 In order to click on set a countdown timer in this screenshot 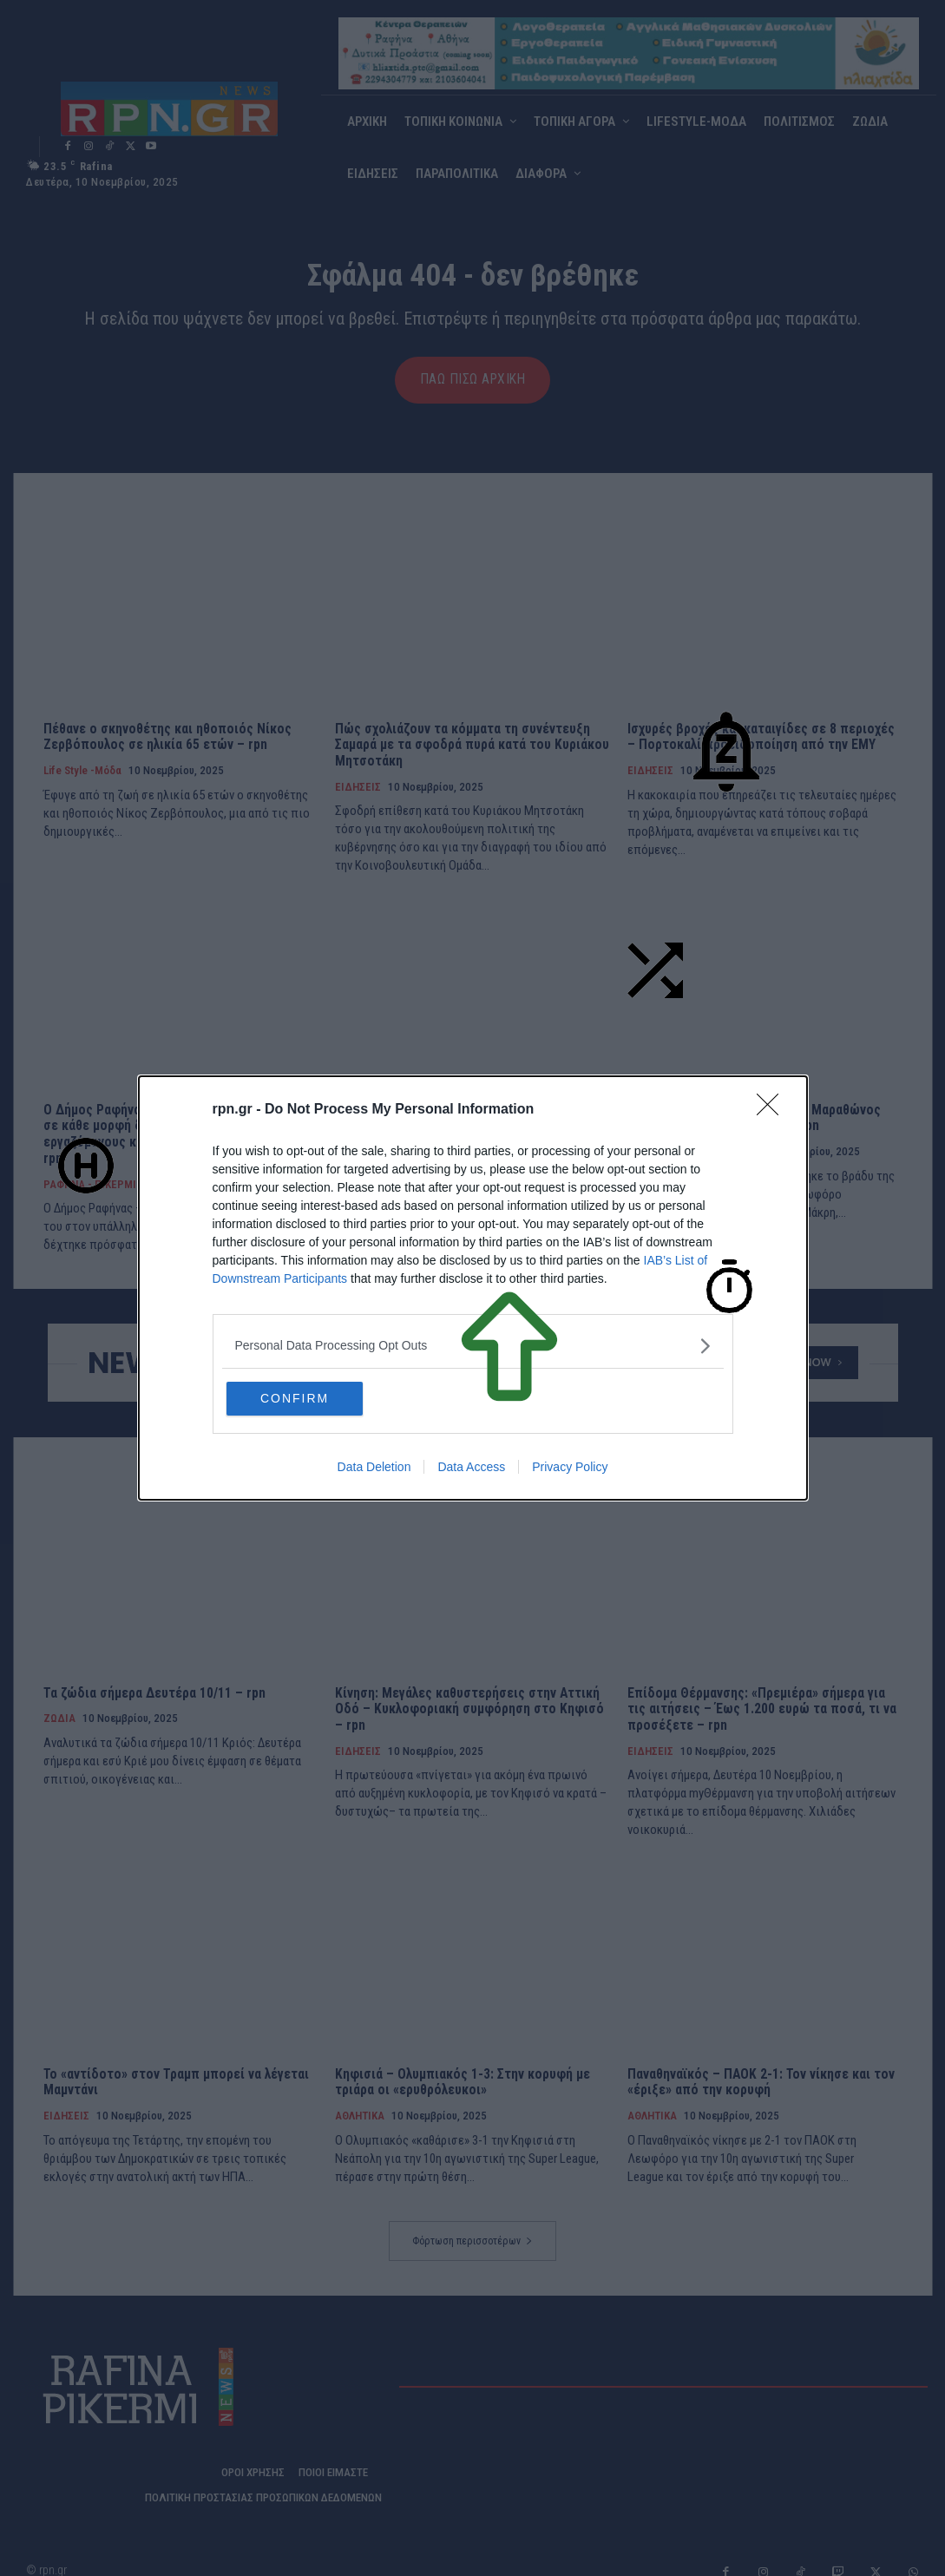, I will do `click(729, 1287)`.